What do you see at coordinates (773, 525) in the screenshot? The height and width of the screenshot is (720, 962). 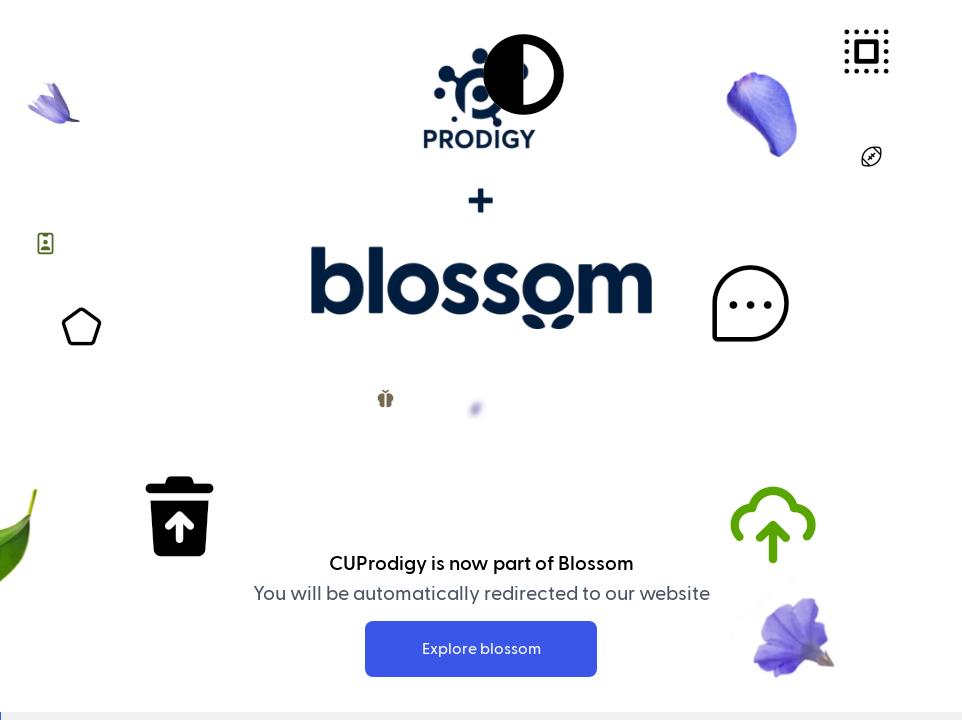 I see `upload file to cloud storage` at bounding box center [773, 525].